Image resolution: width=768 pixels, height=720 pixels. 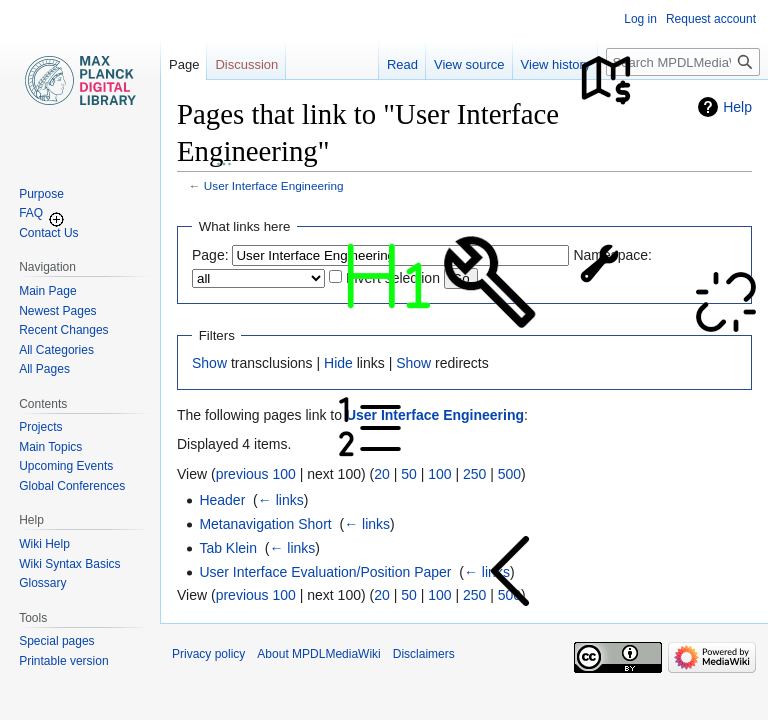 What do you see at coordinates (370, 428) in the screenshot?
I see `create a numbered list` at bounding box center [370, 428].